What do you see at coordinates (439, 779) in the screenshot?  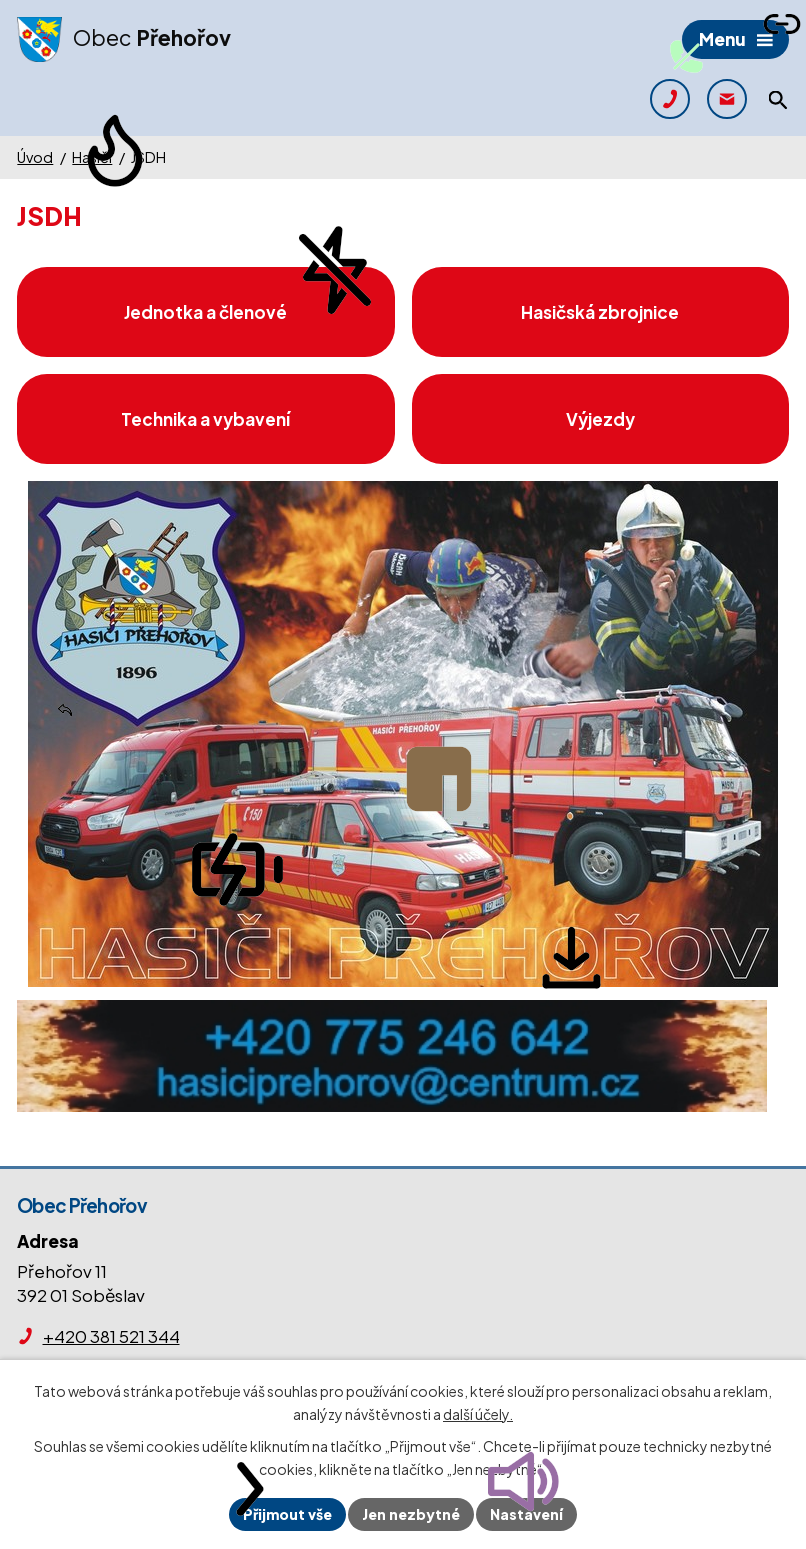 I see `npm package manager logo` at bounding box center [439, 779].